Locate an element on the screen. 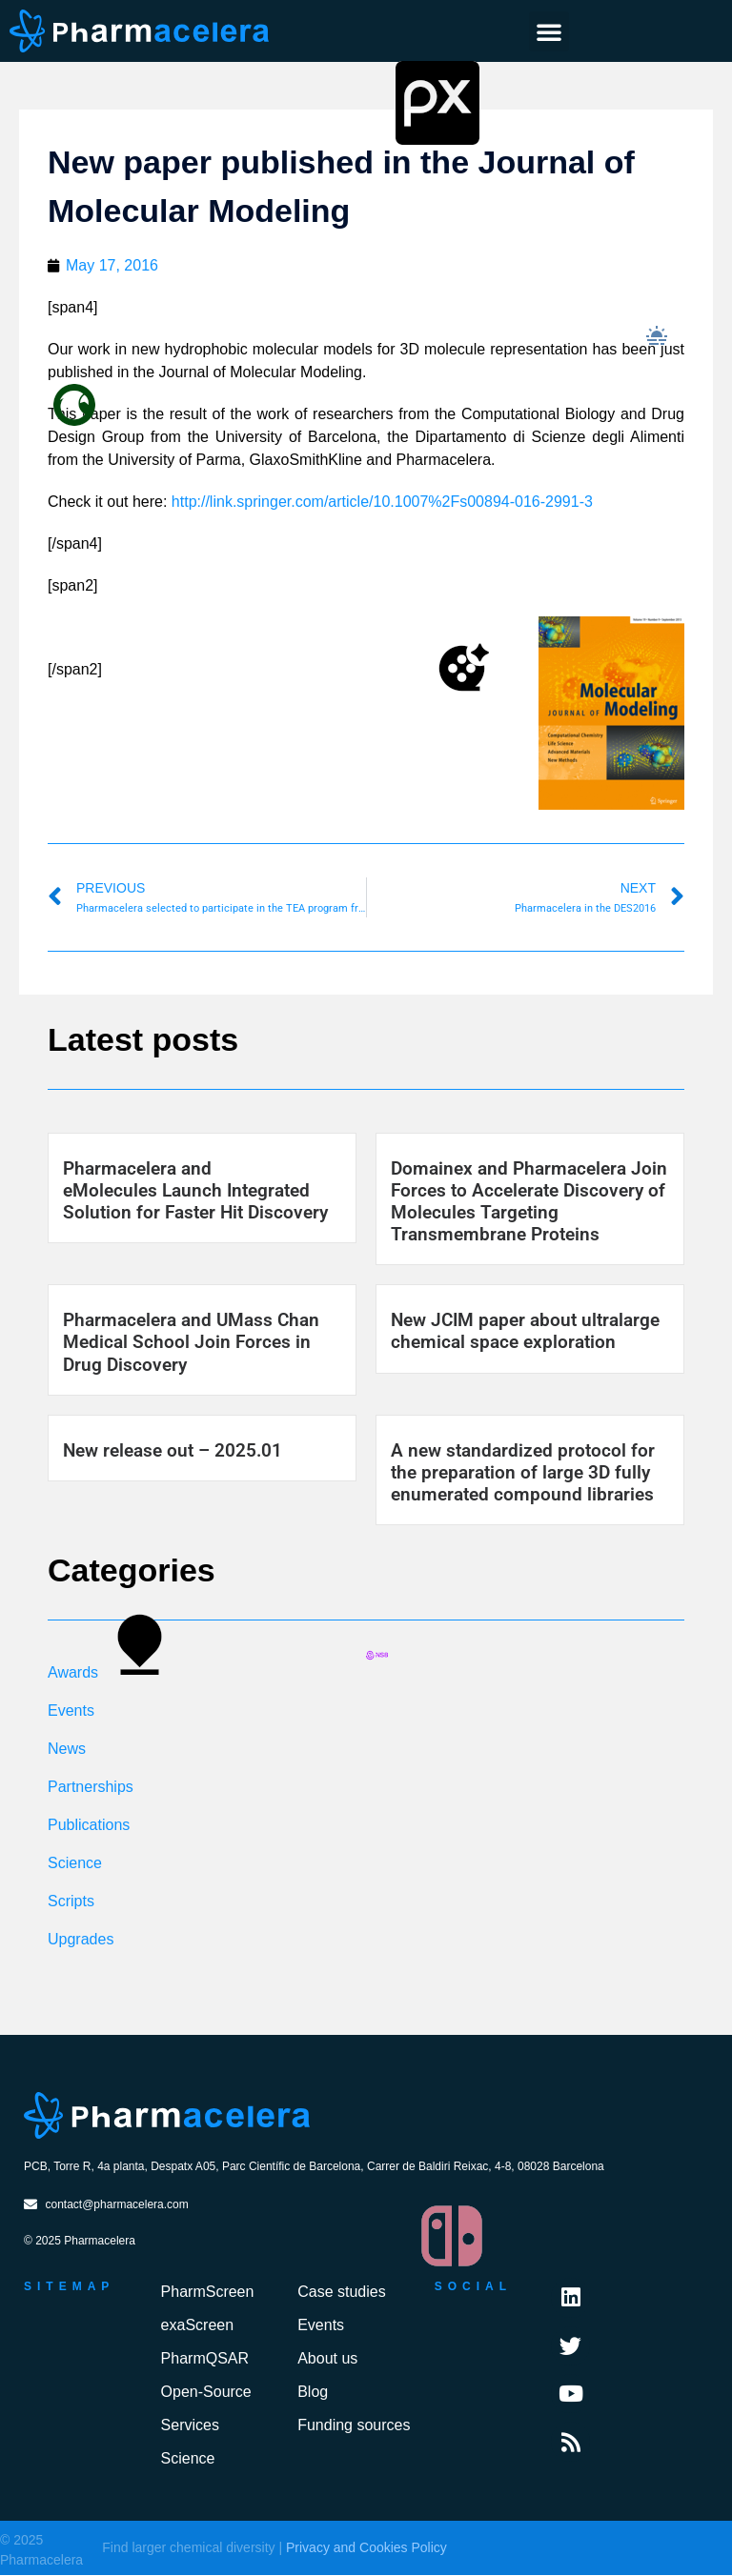 Image resolution: width=732 pixels, height=2576 pixels. mark a location on the map is located at coordinates (139, 1641).